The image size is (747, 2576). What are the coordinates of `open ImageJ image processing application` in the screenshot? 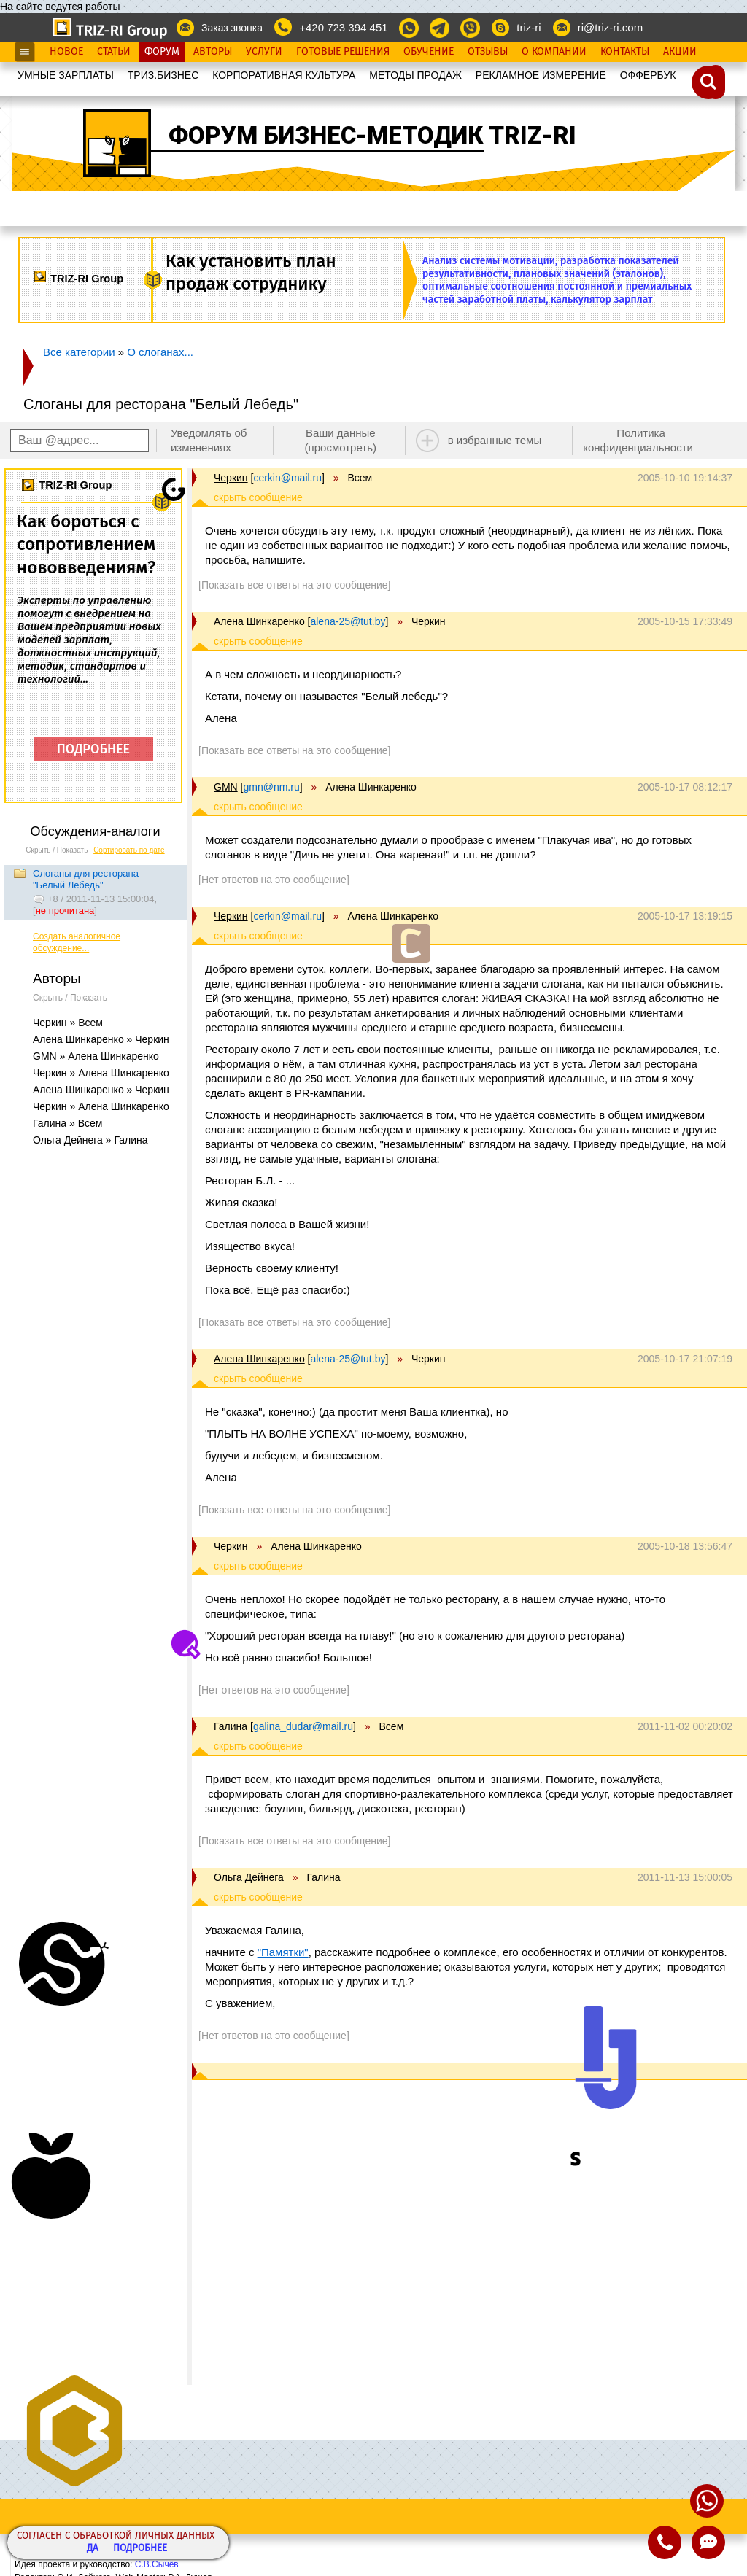 It's located at (605, 2057).